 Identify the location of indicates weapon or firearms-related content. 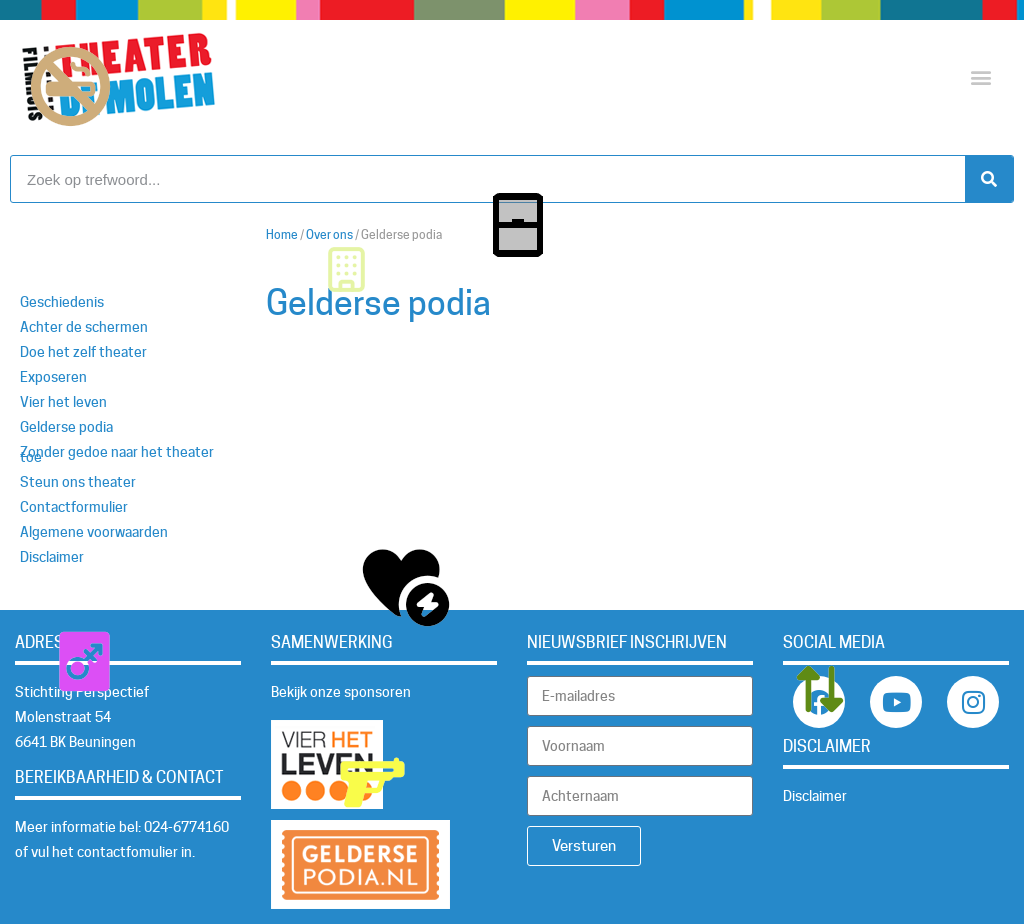
(372, 782).